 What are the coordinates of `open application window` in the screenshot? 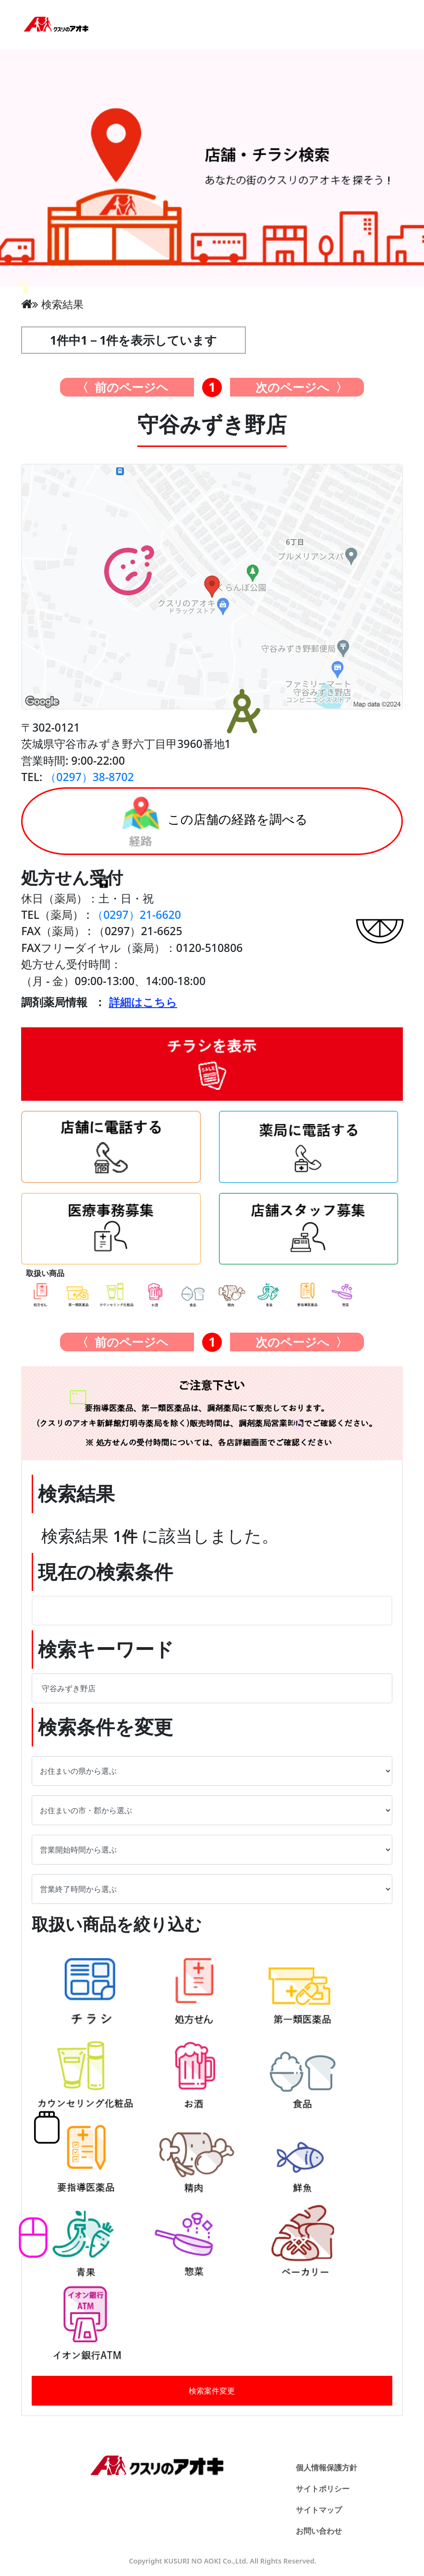 It's located at (78, 1397).